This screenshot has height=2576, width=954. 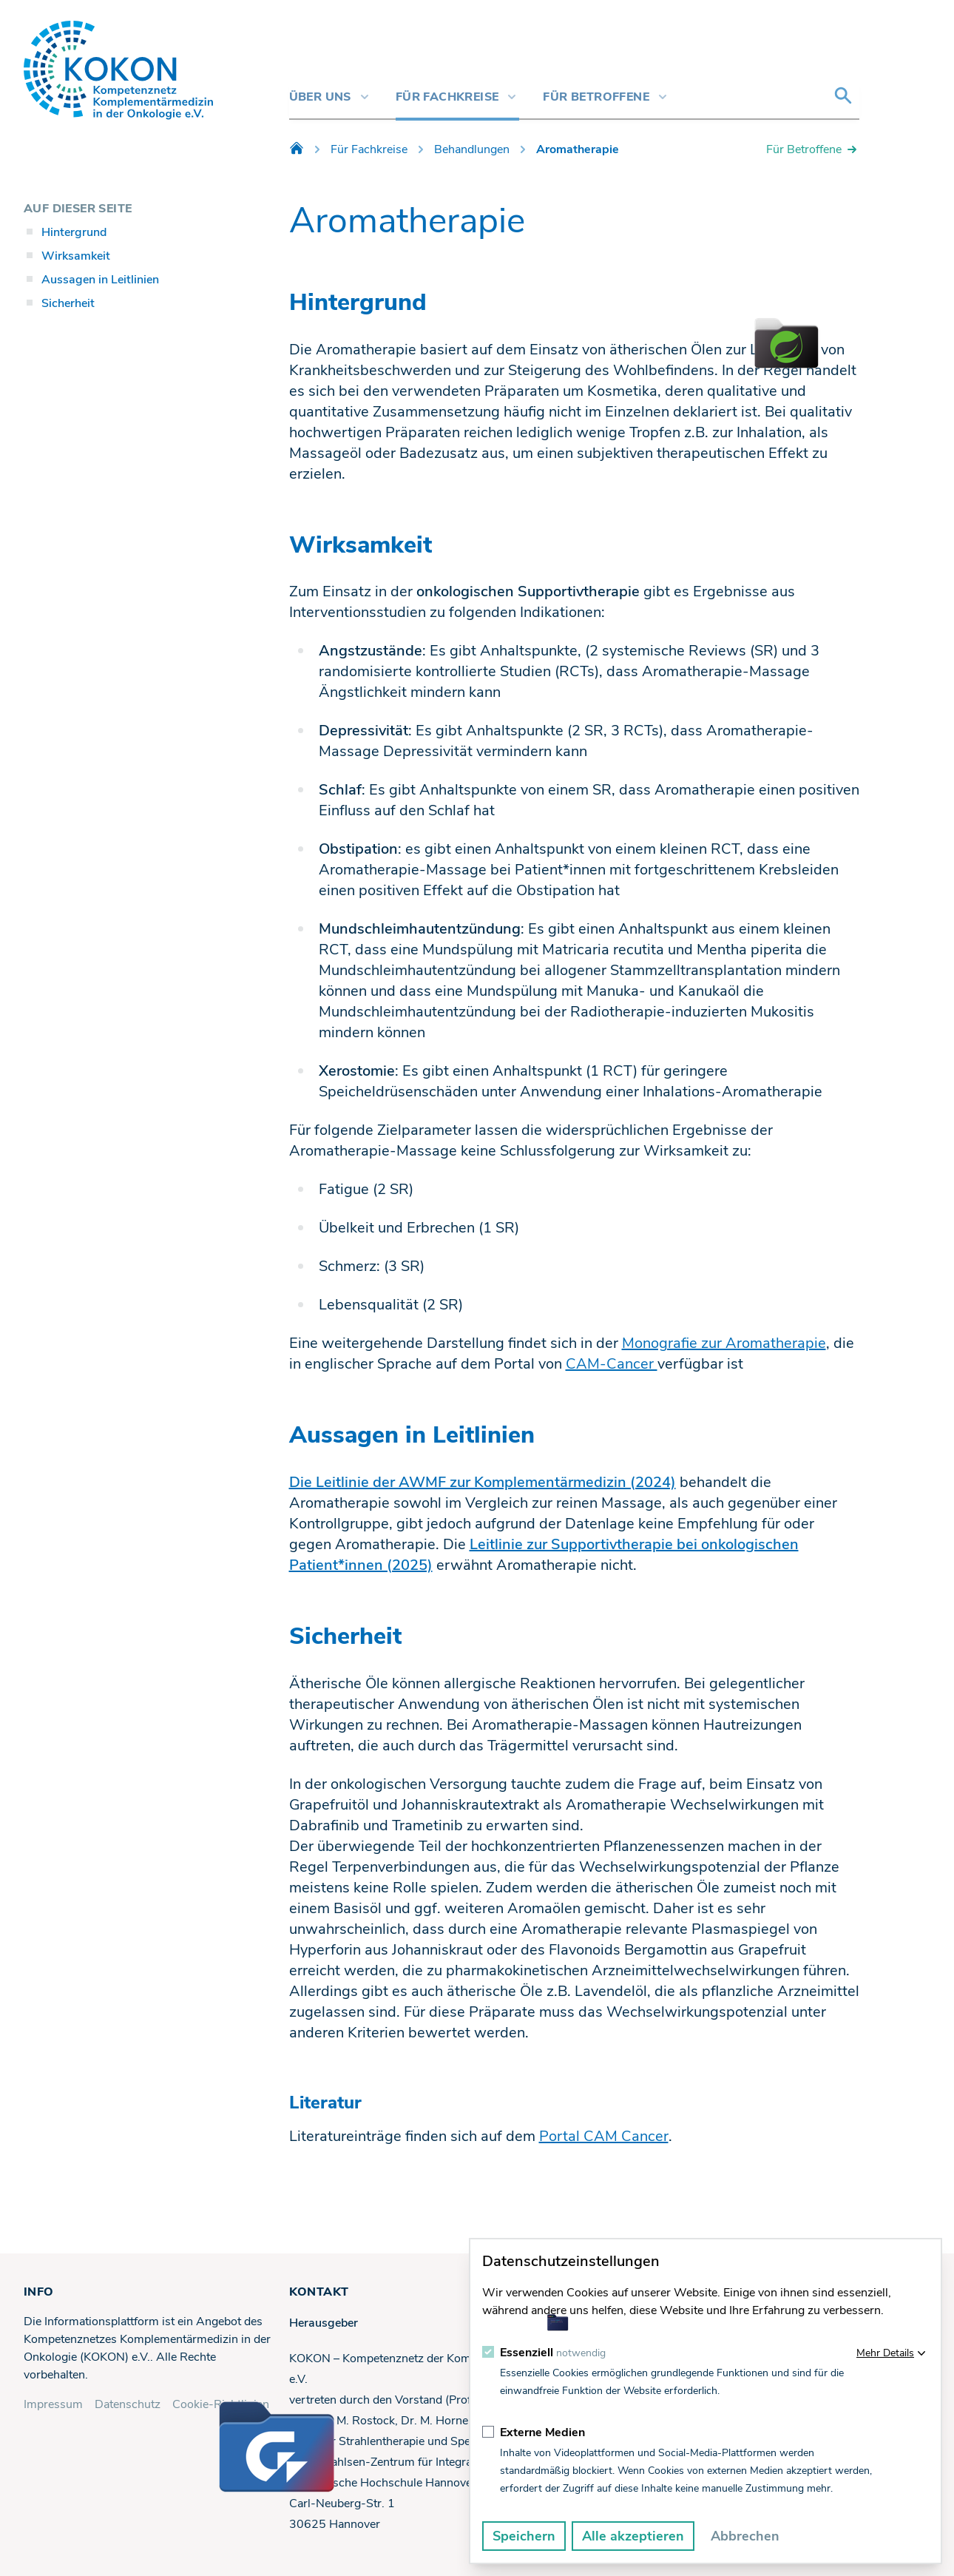 I want to click on open spring framework project files, so click(x=786, y=345).